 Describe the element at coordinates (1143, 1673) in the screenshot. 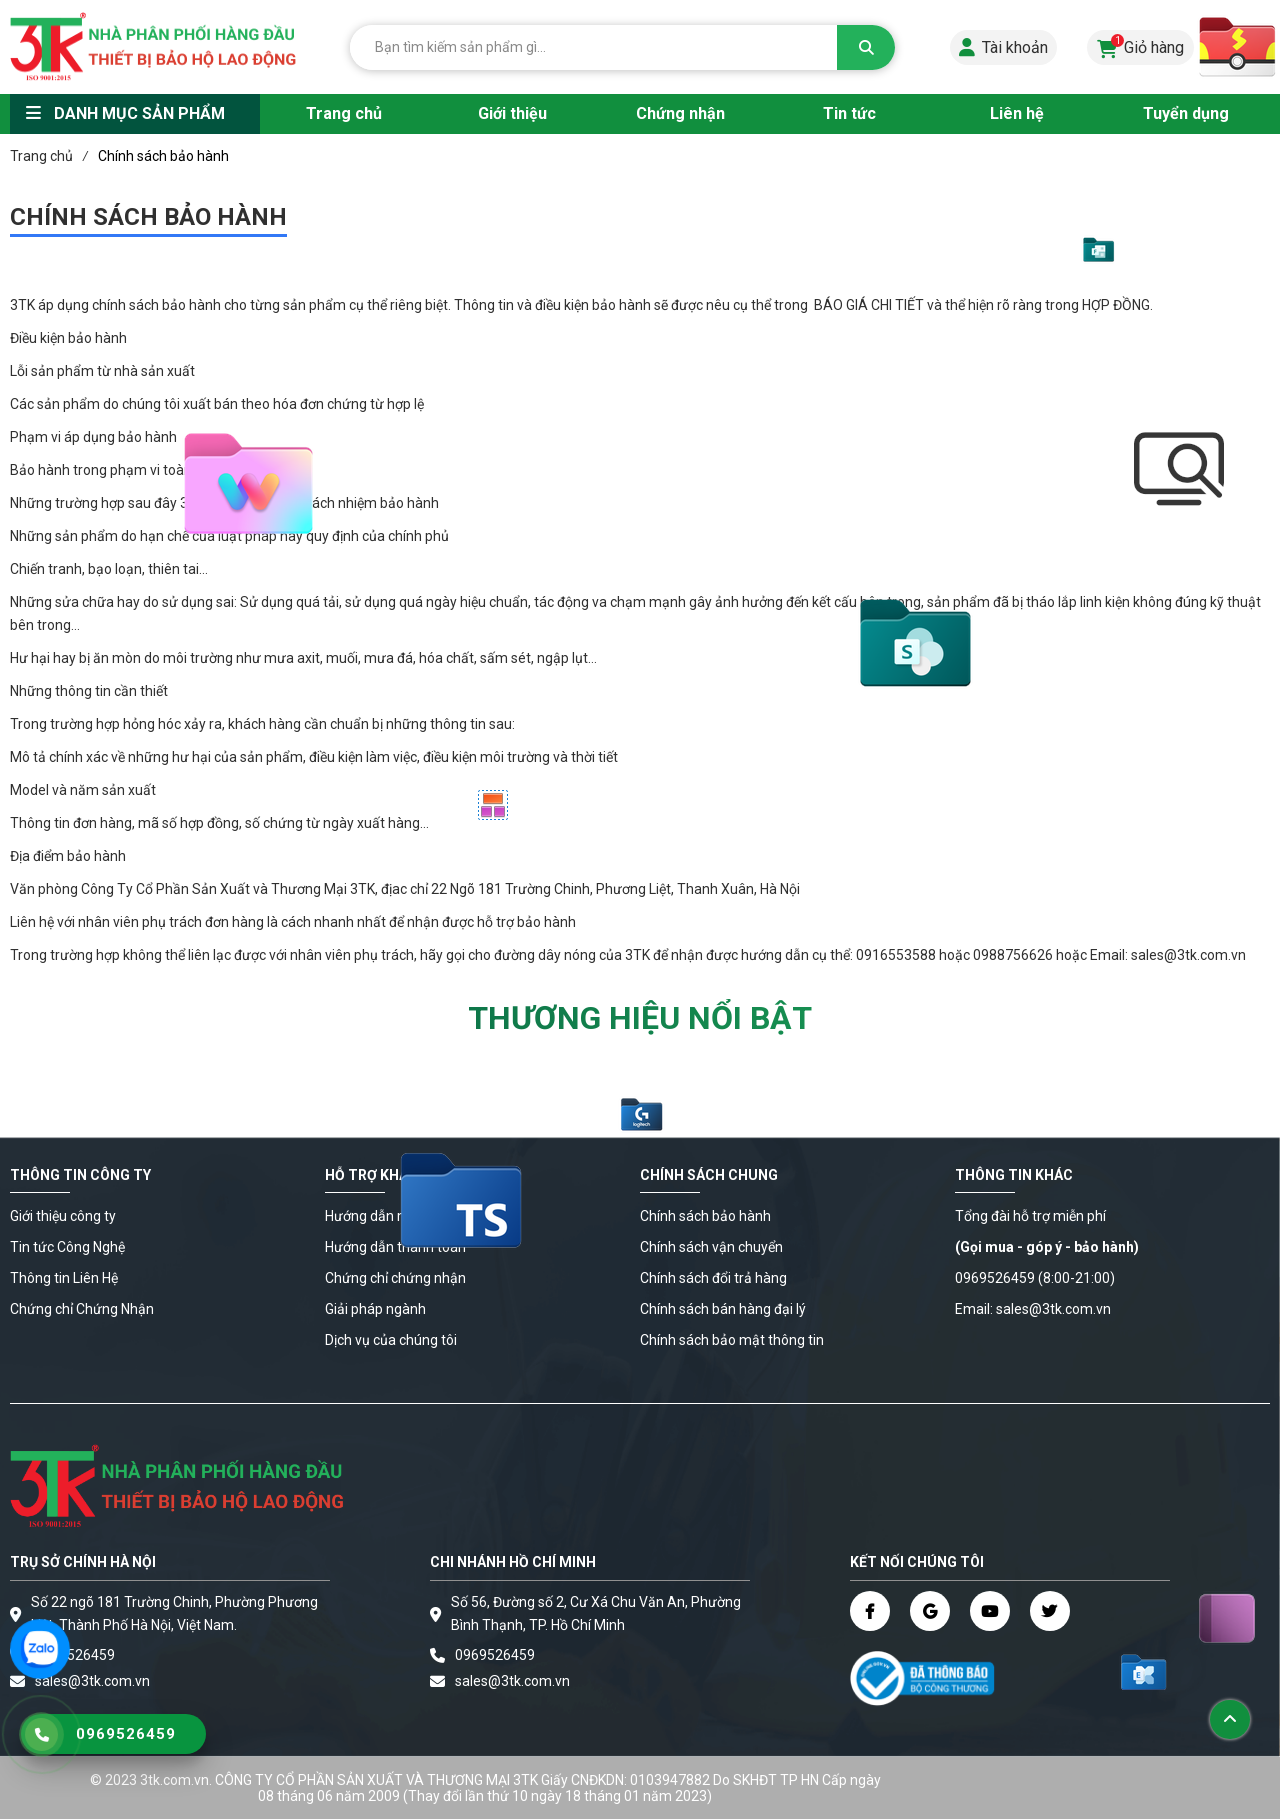

I see `open microsoft exchange folder` at that location.